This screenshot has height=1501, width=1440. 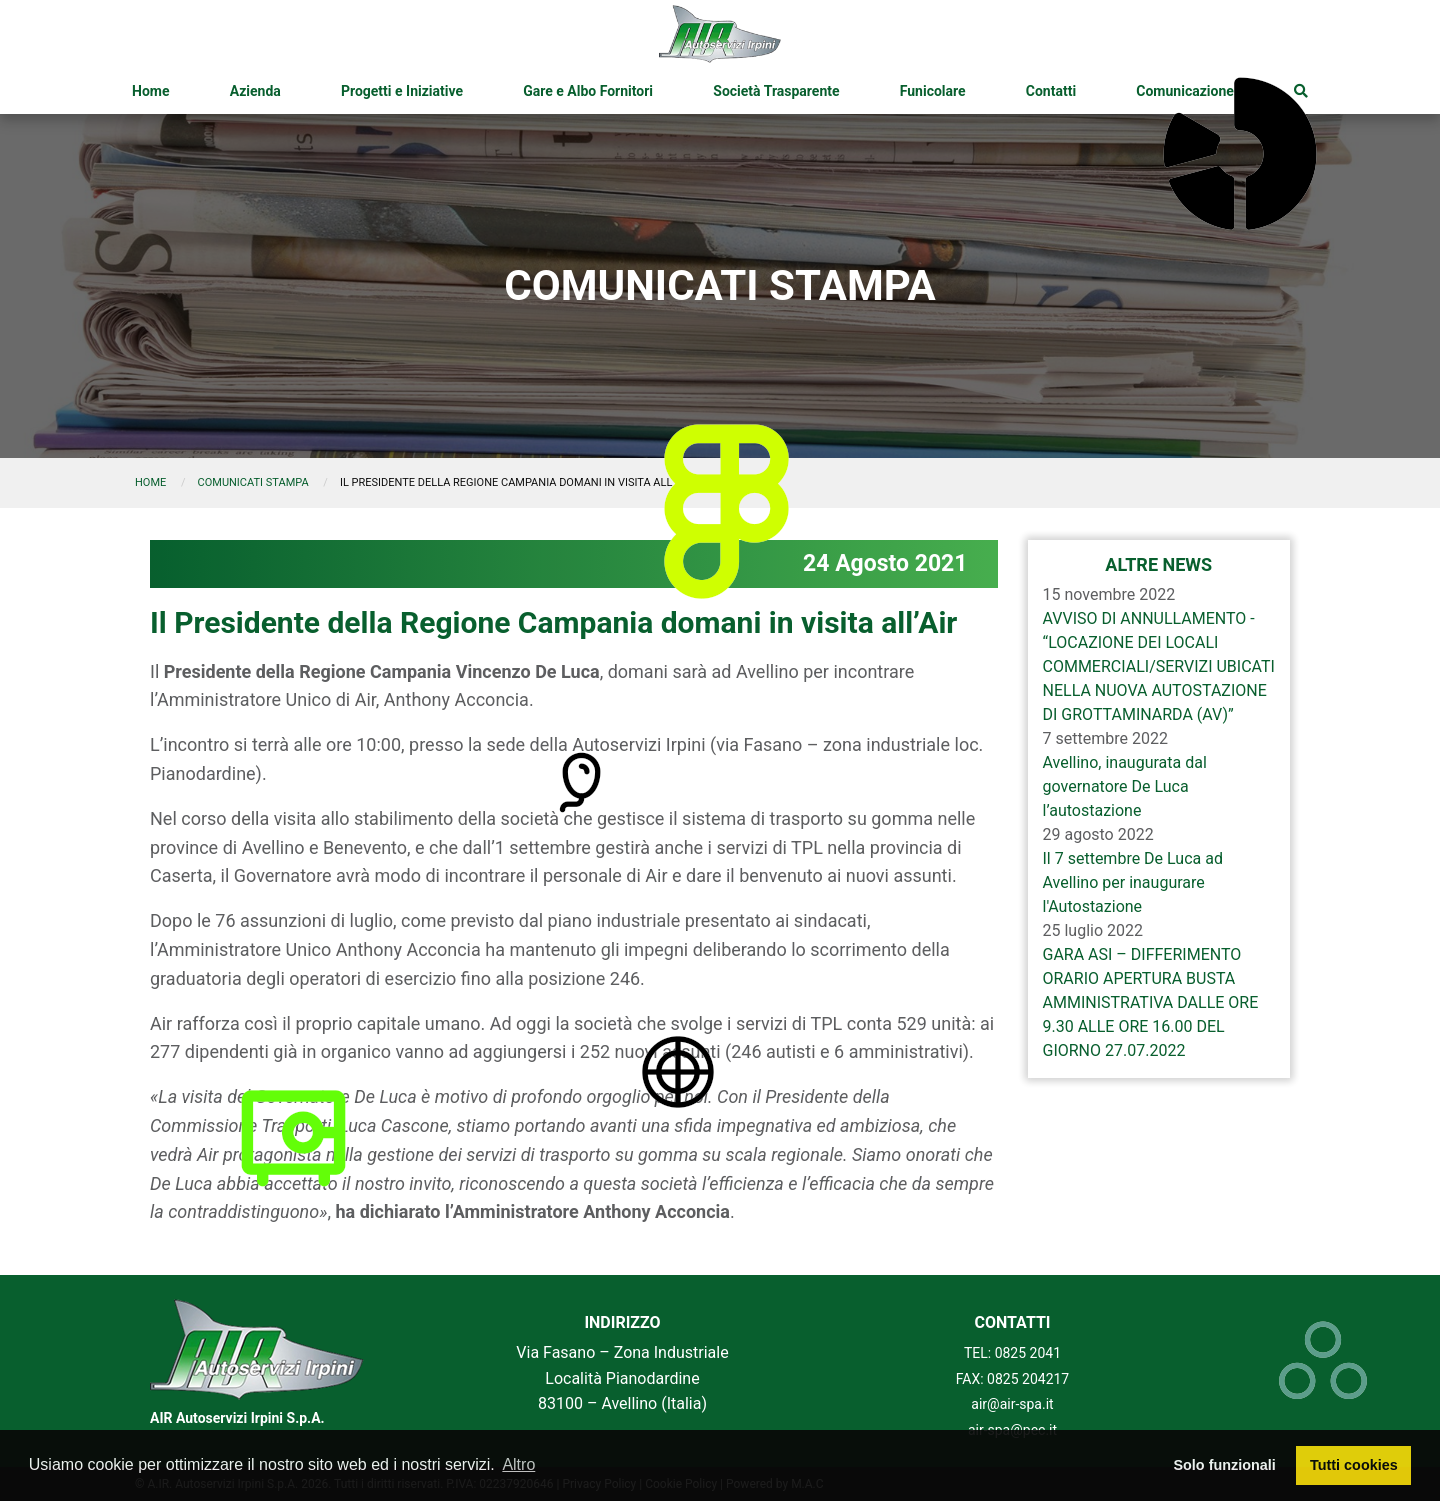 I want to click on open figma design file, so click(x=723, y=508).